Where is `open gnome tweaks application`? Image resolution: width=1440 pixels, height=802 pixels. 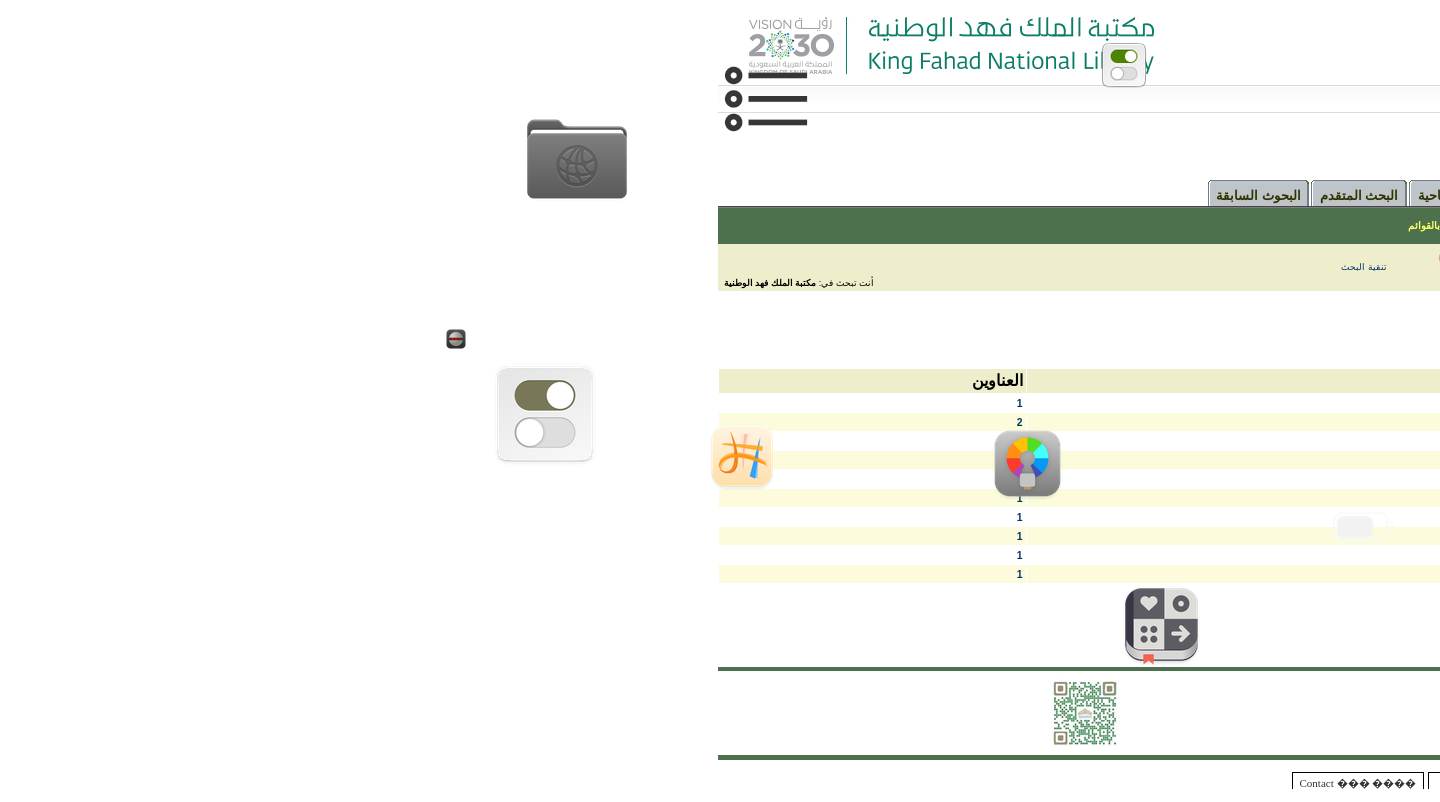 open gnome tweaks application is located at coordinates (1124, 65).